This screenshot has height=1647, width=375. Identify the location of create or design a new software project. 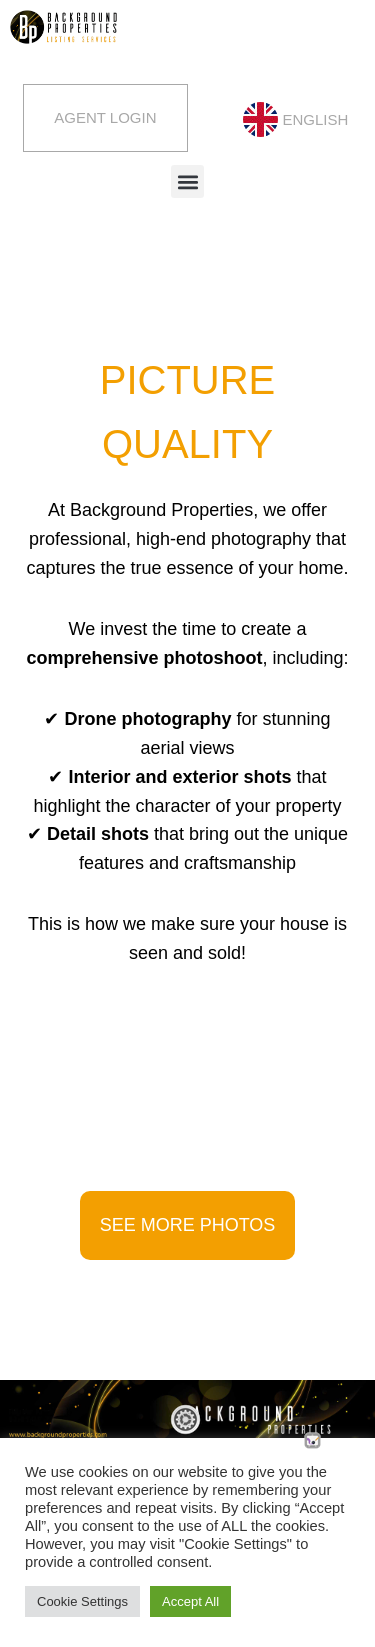
(312, 1440).